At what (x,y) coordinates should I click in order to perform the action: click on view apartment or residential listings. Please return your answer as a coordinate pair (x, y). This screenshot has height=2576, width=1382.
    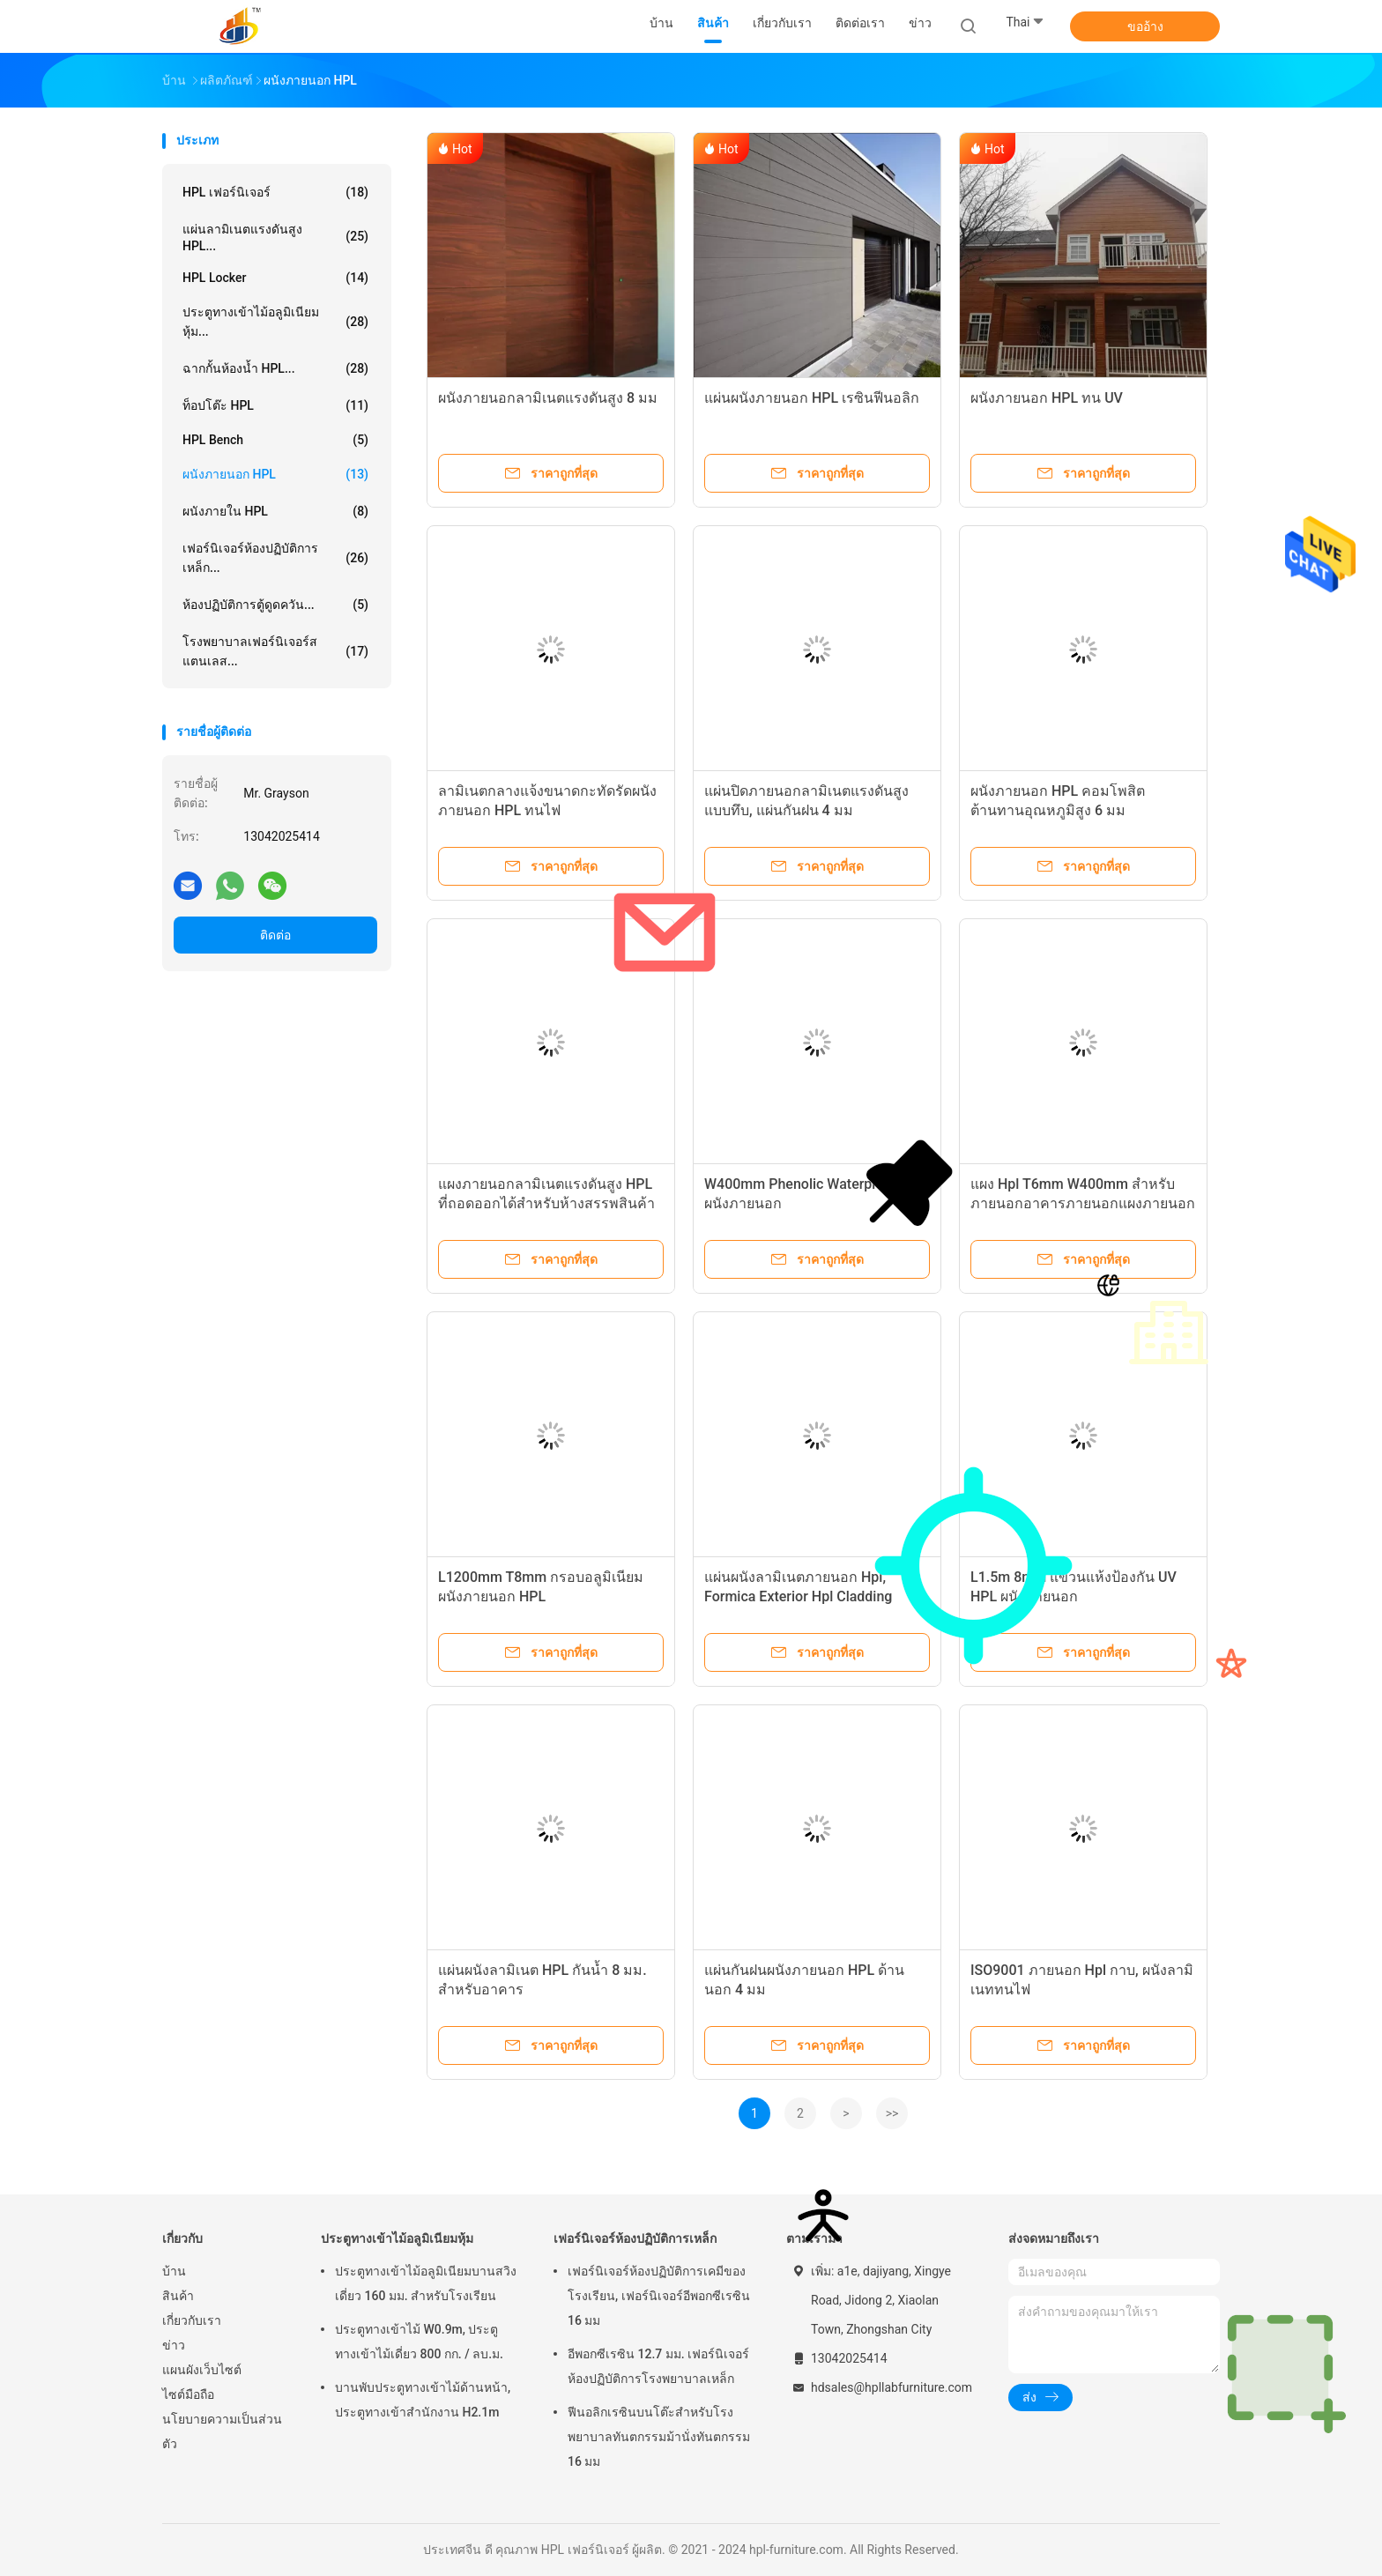
    Looking at the image, I should click on (1169, 1333).